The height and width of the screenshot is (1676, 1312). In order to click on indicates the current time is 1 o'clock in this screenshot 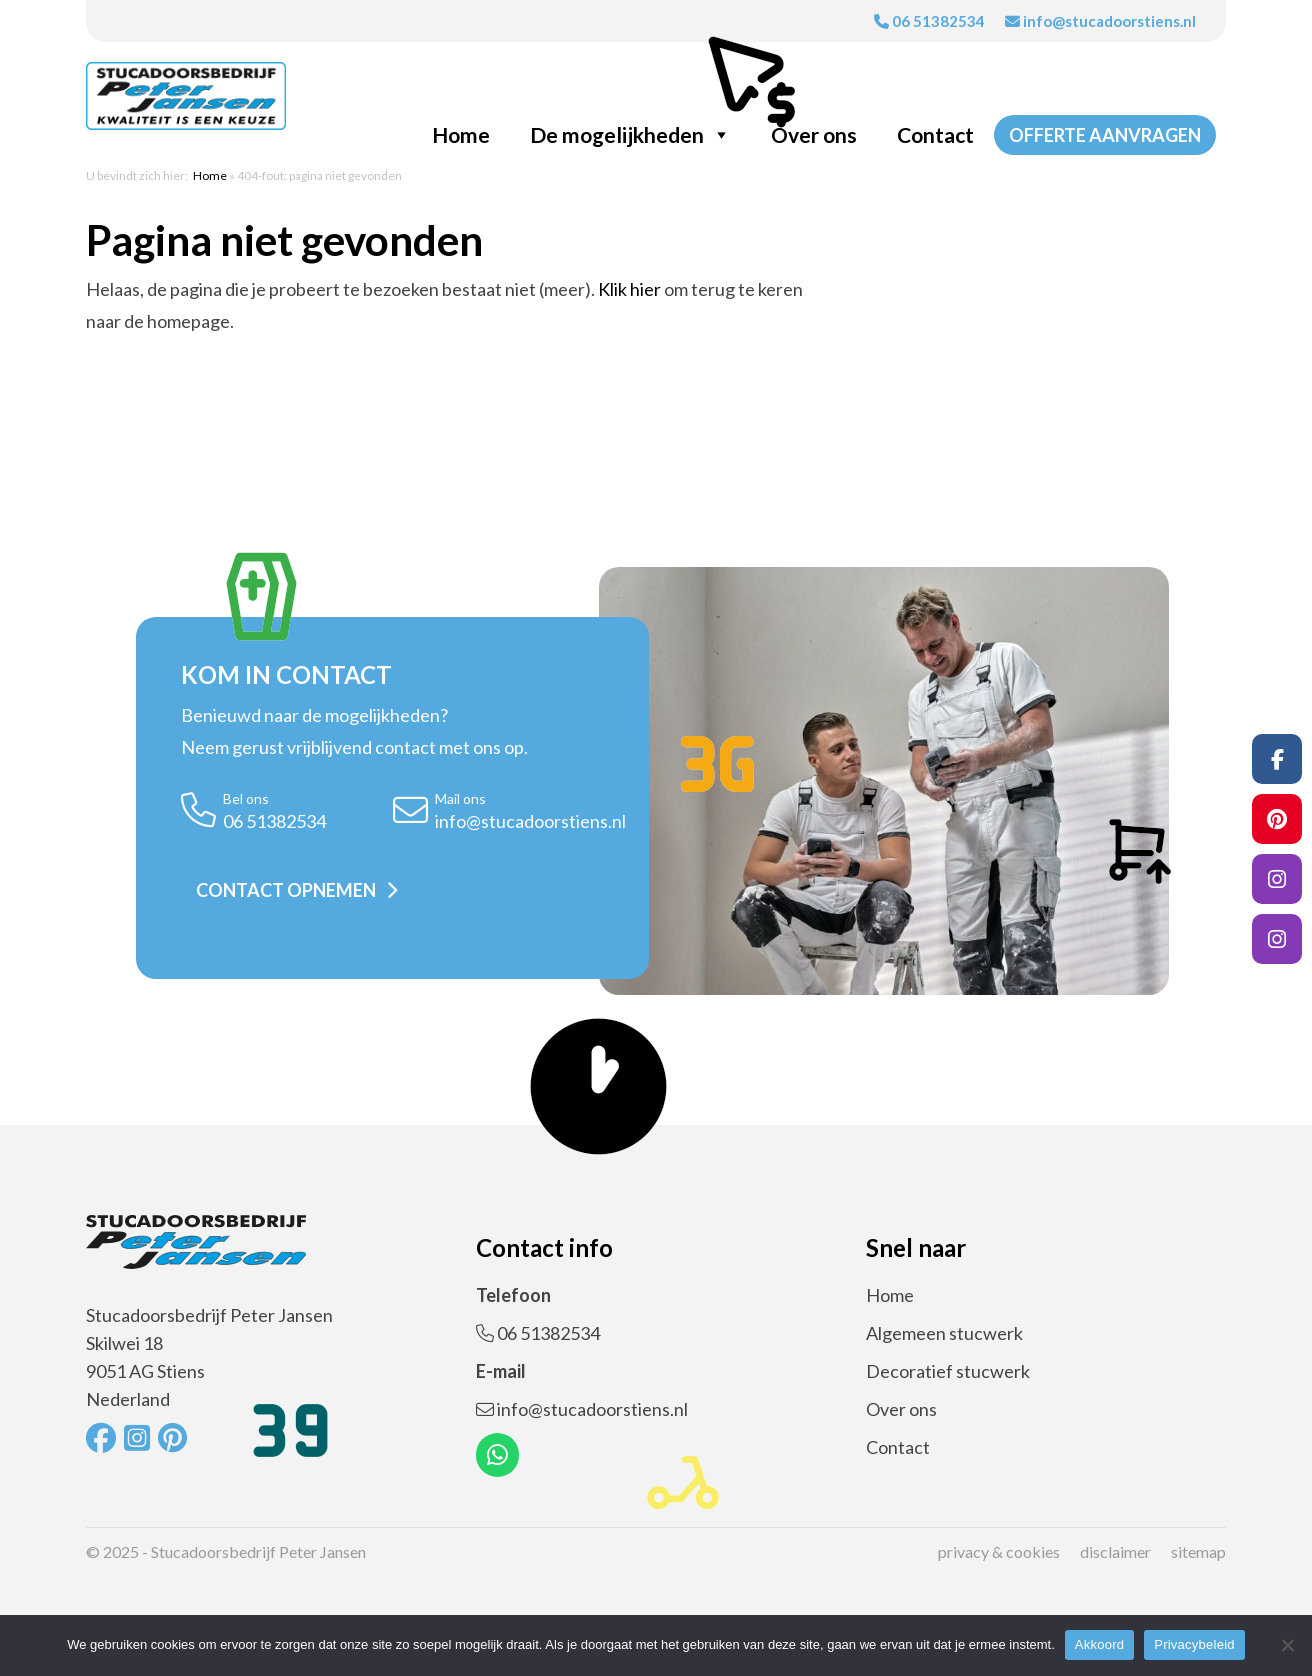, I will do `click(598, 1086)`.